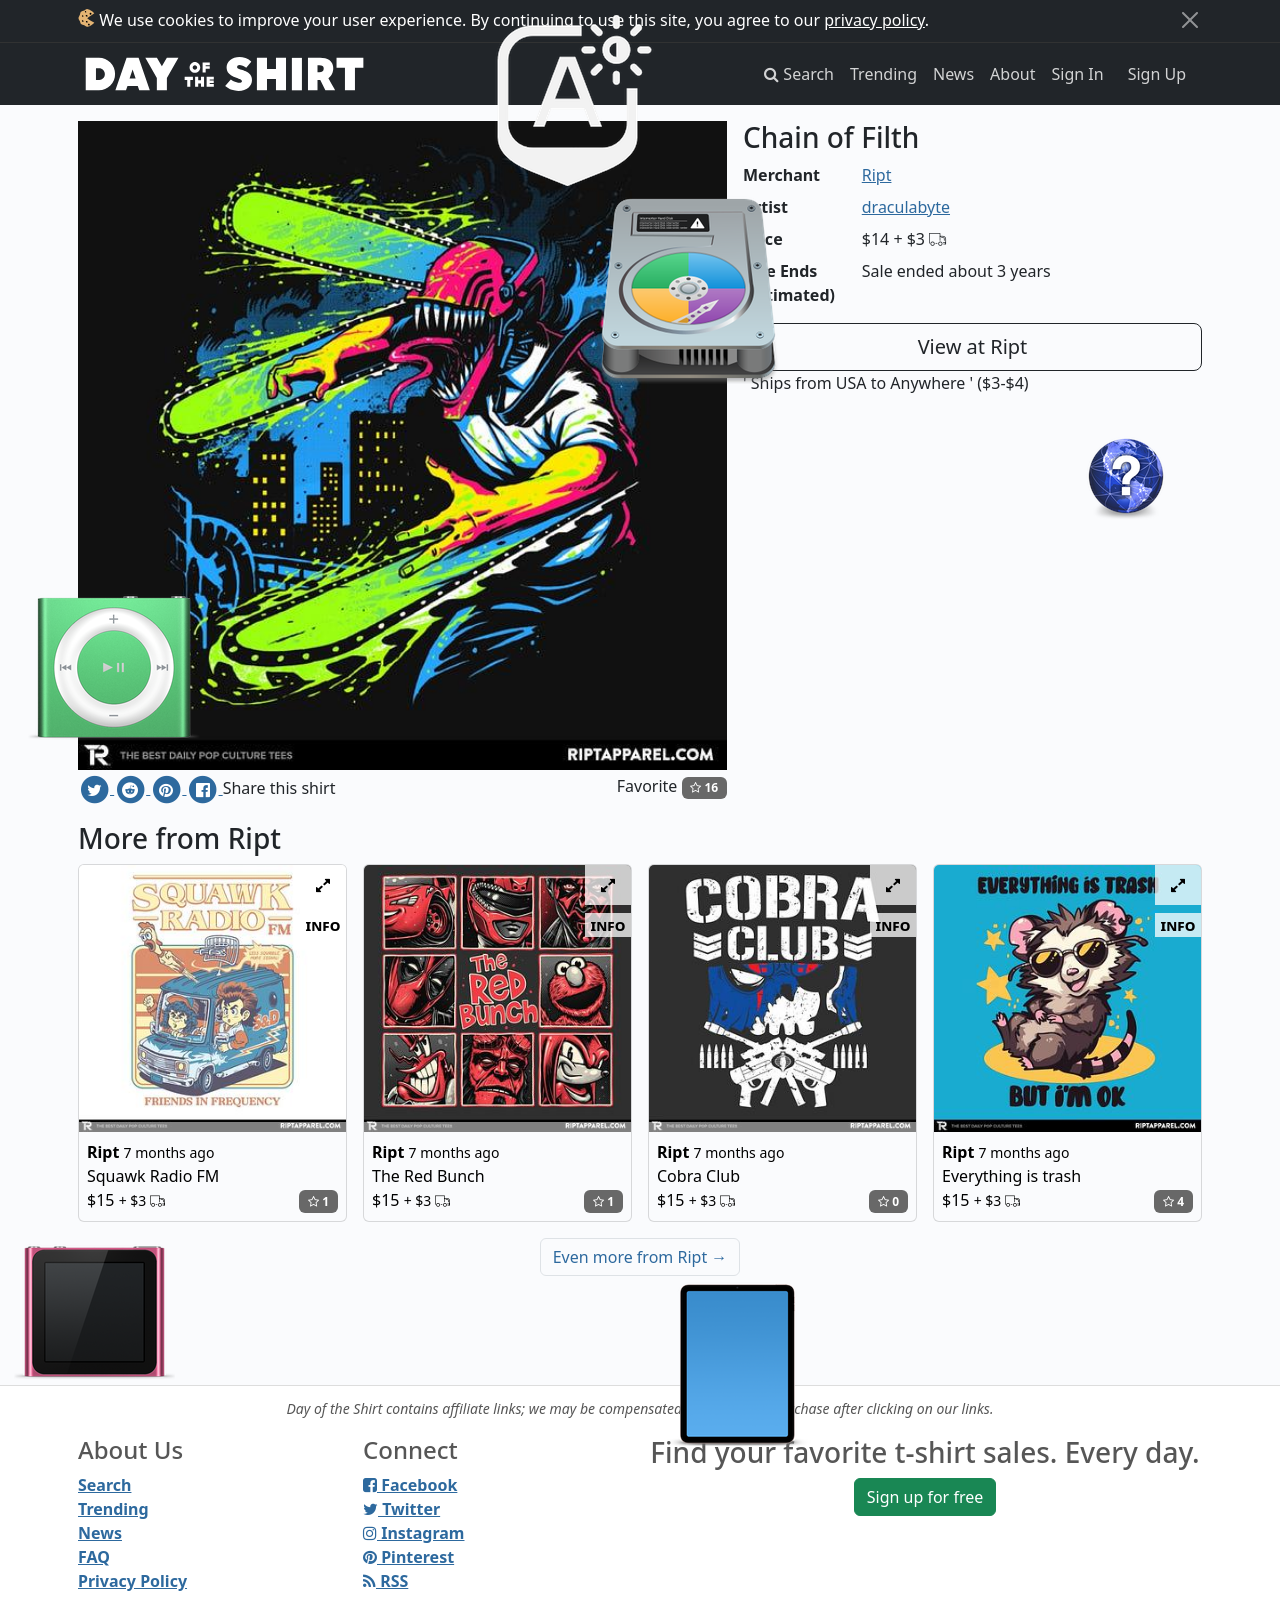  Describe the element at coordinates (688, 288) in the screenshot. I see `view disk partitions on a multi-partition drive` at that location.